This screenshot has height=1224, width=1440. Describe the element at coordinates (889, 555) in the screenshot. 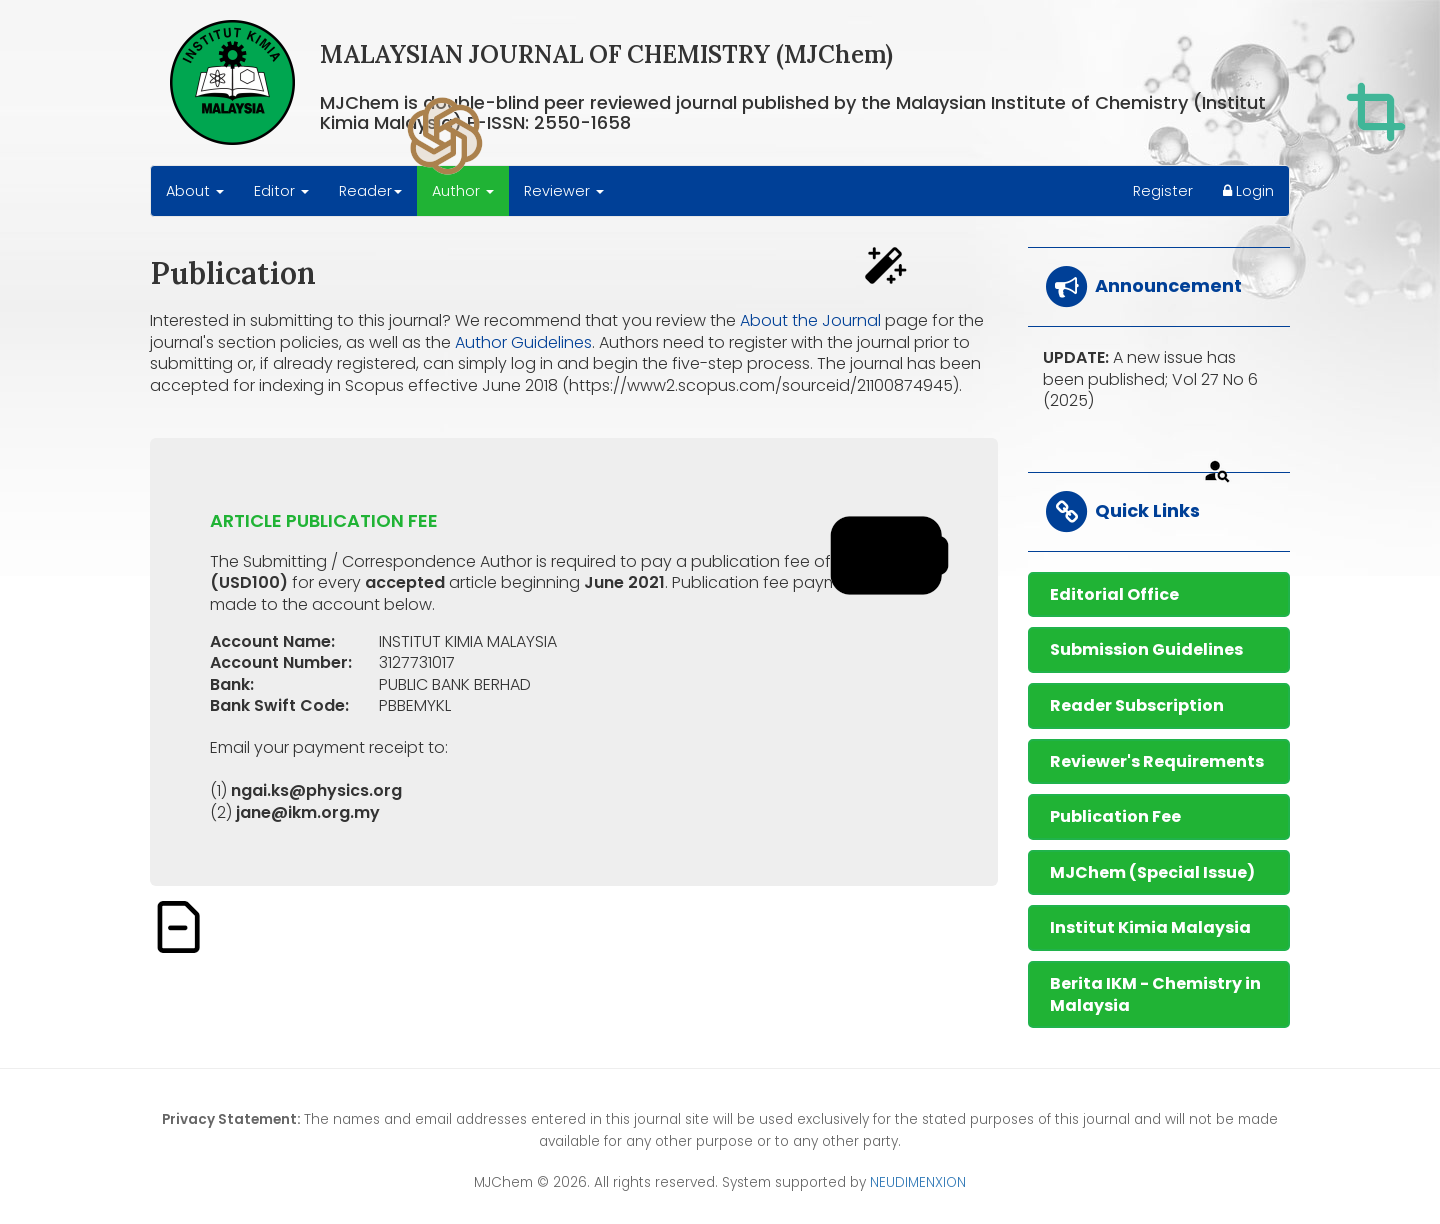

I see `indicates current battery level` at that location.